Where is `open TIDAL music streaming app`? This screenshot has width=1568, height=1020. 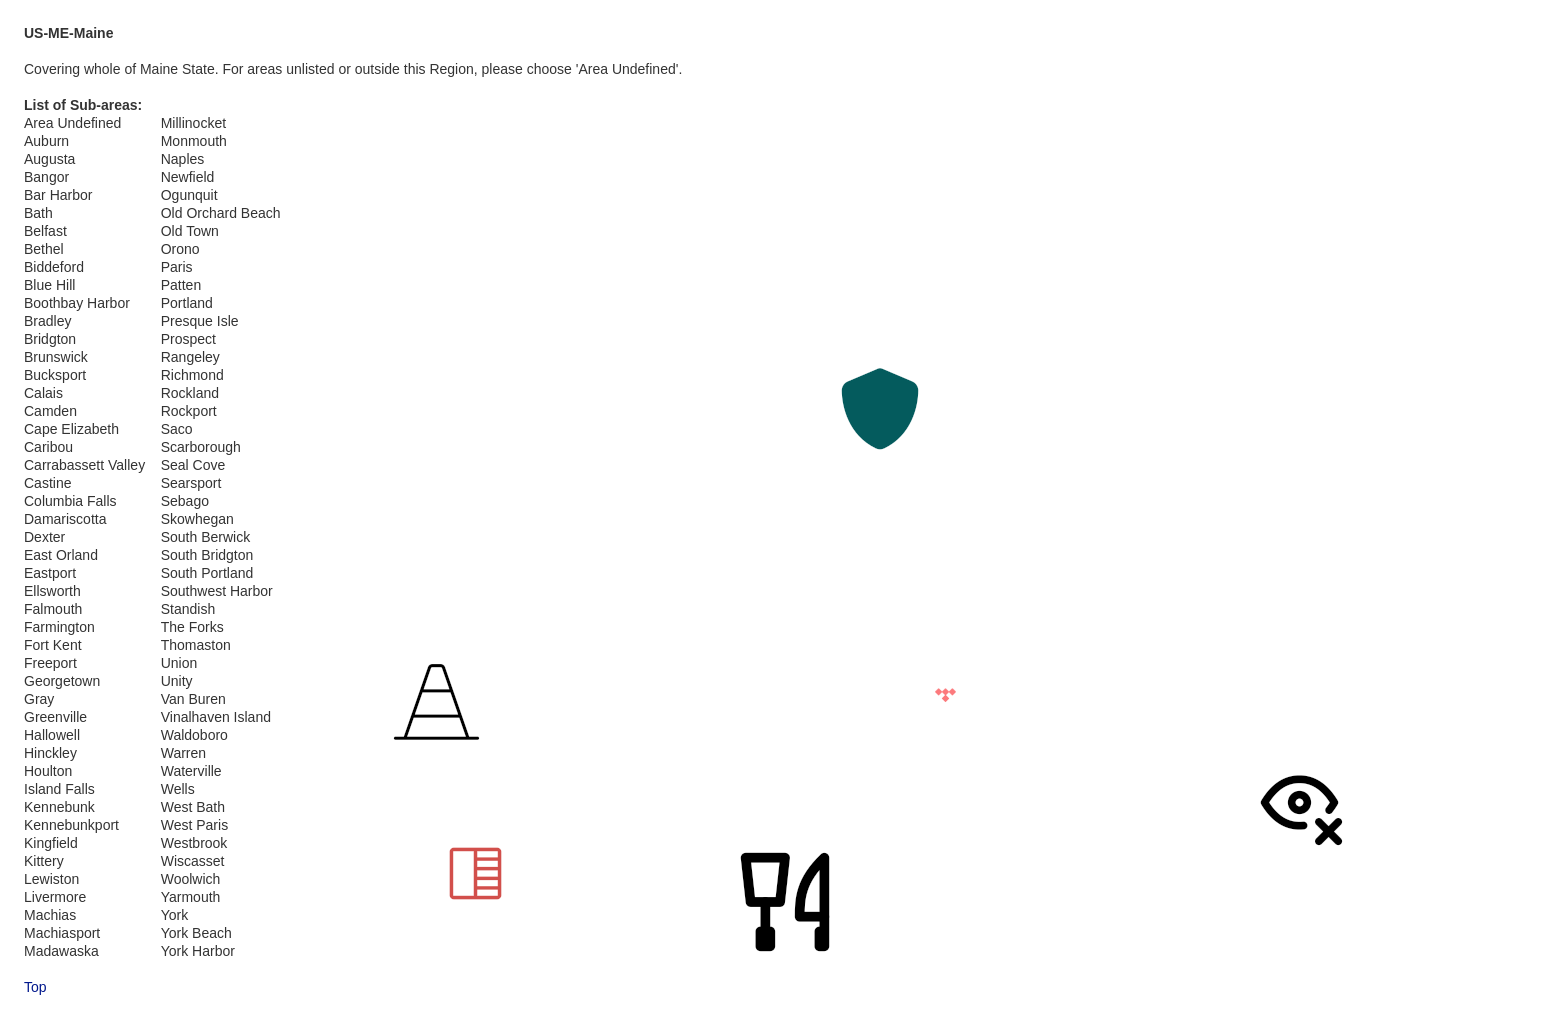 open TIDAL music streaming app is located at coordinates (945, 694).